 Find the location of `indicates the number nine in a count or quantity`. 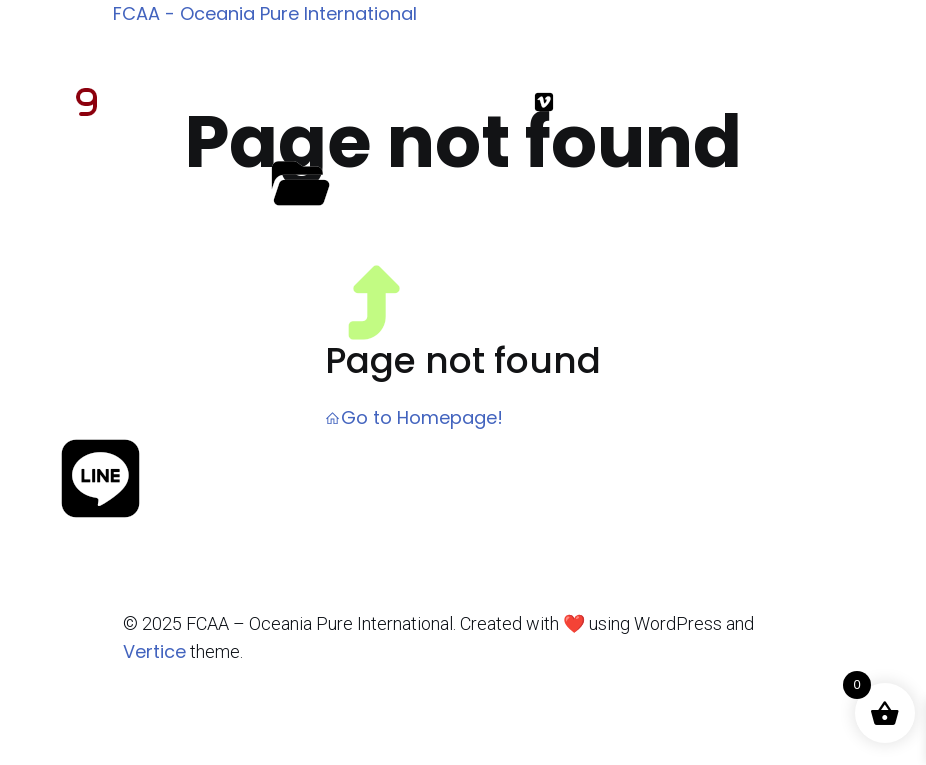

indicates the number nine in a count or quantity is located at coordinates (87, 102).